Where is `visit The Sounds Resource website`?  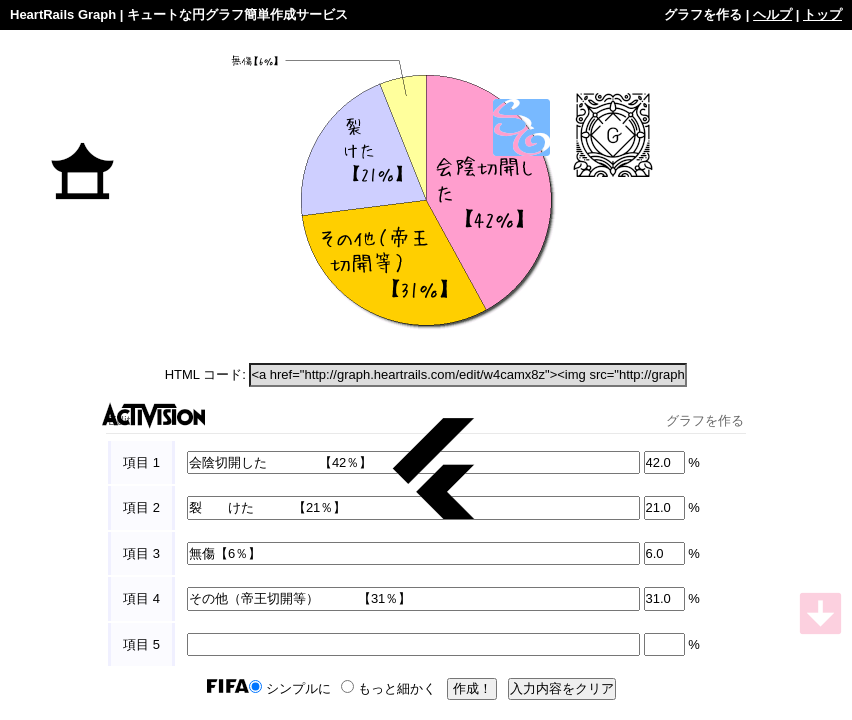 visit The Sounds Resource website is located at coordinates (521, 127).